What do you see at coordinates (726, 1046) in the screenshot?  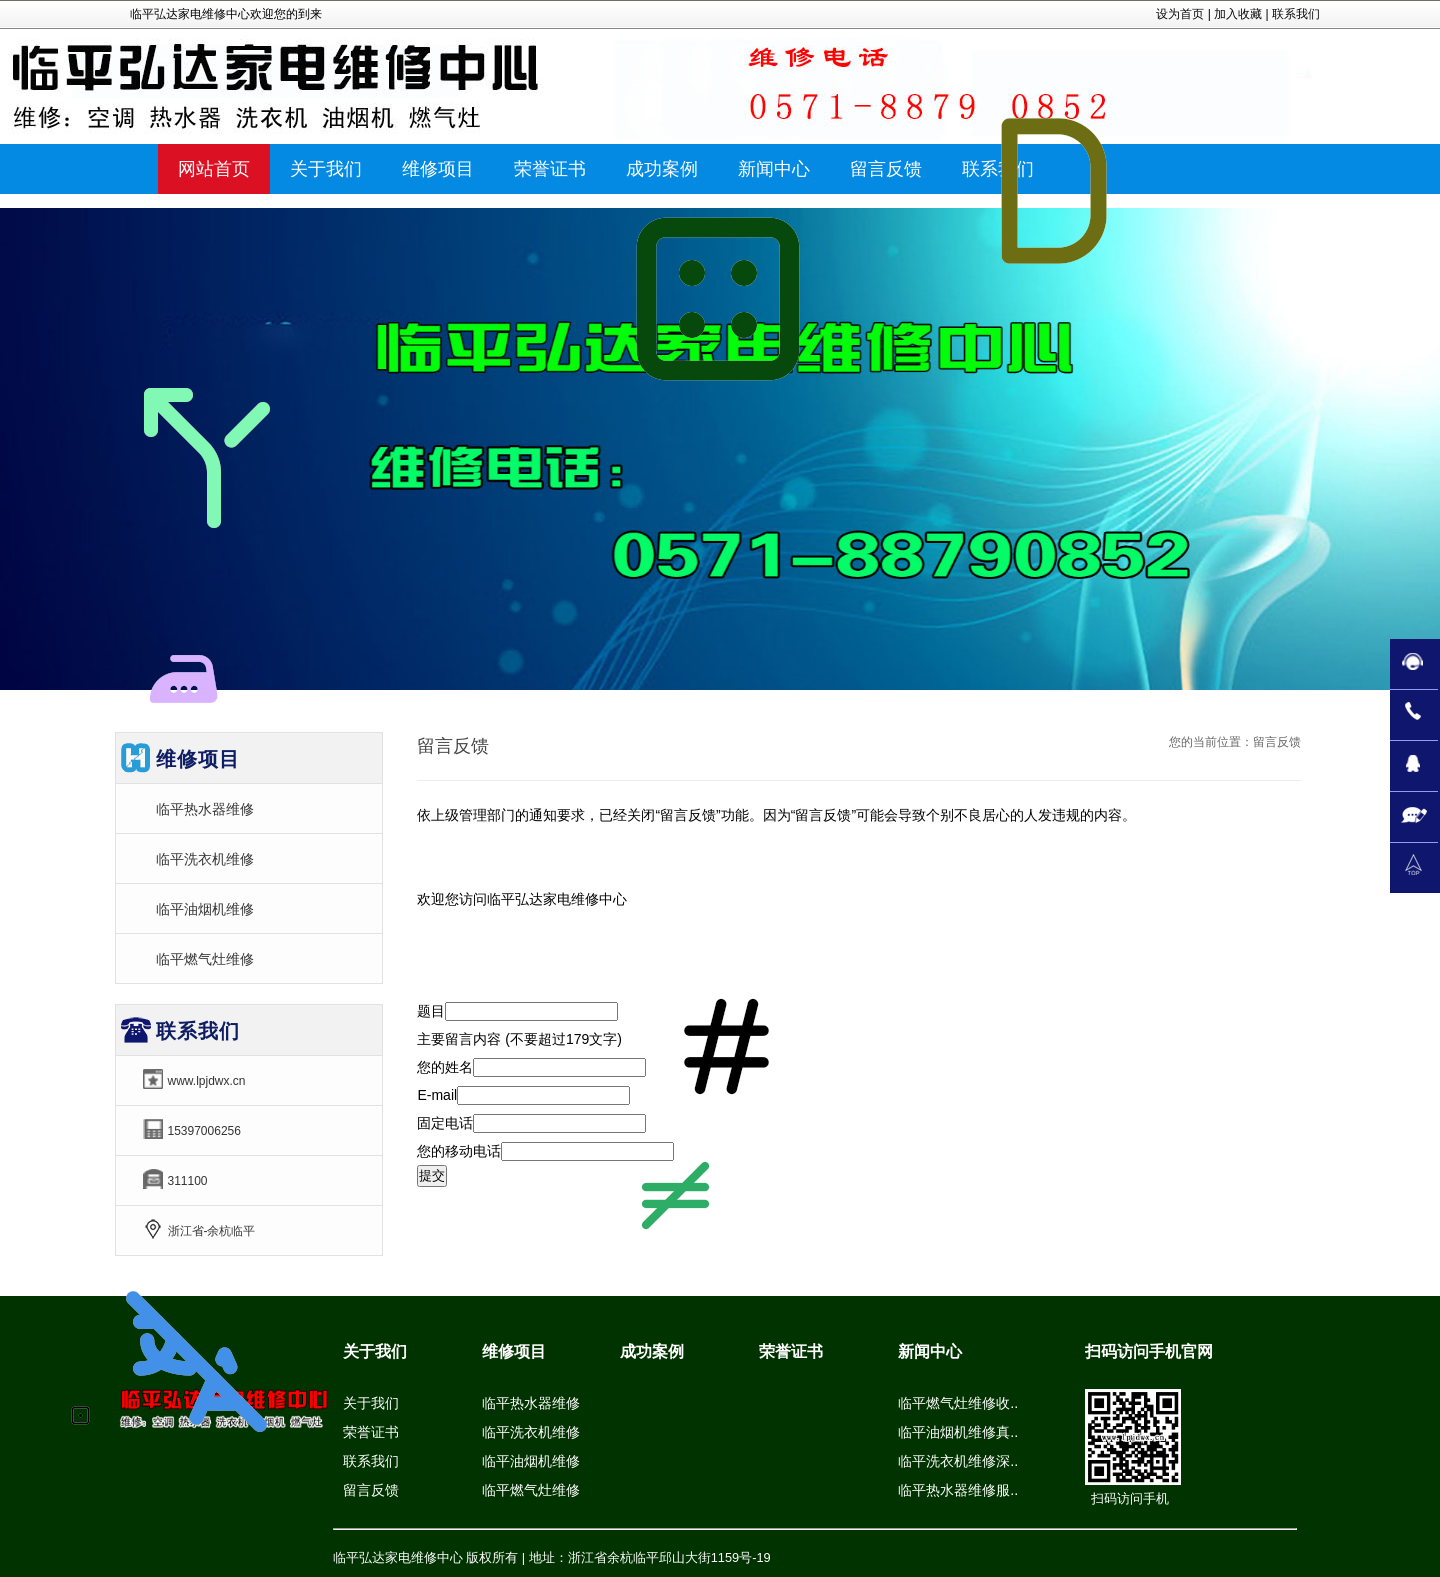 I see `add or search by hashtag` at bounding box center [726, 1046].